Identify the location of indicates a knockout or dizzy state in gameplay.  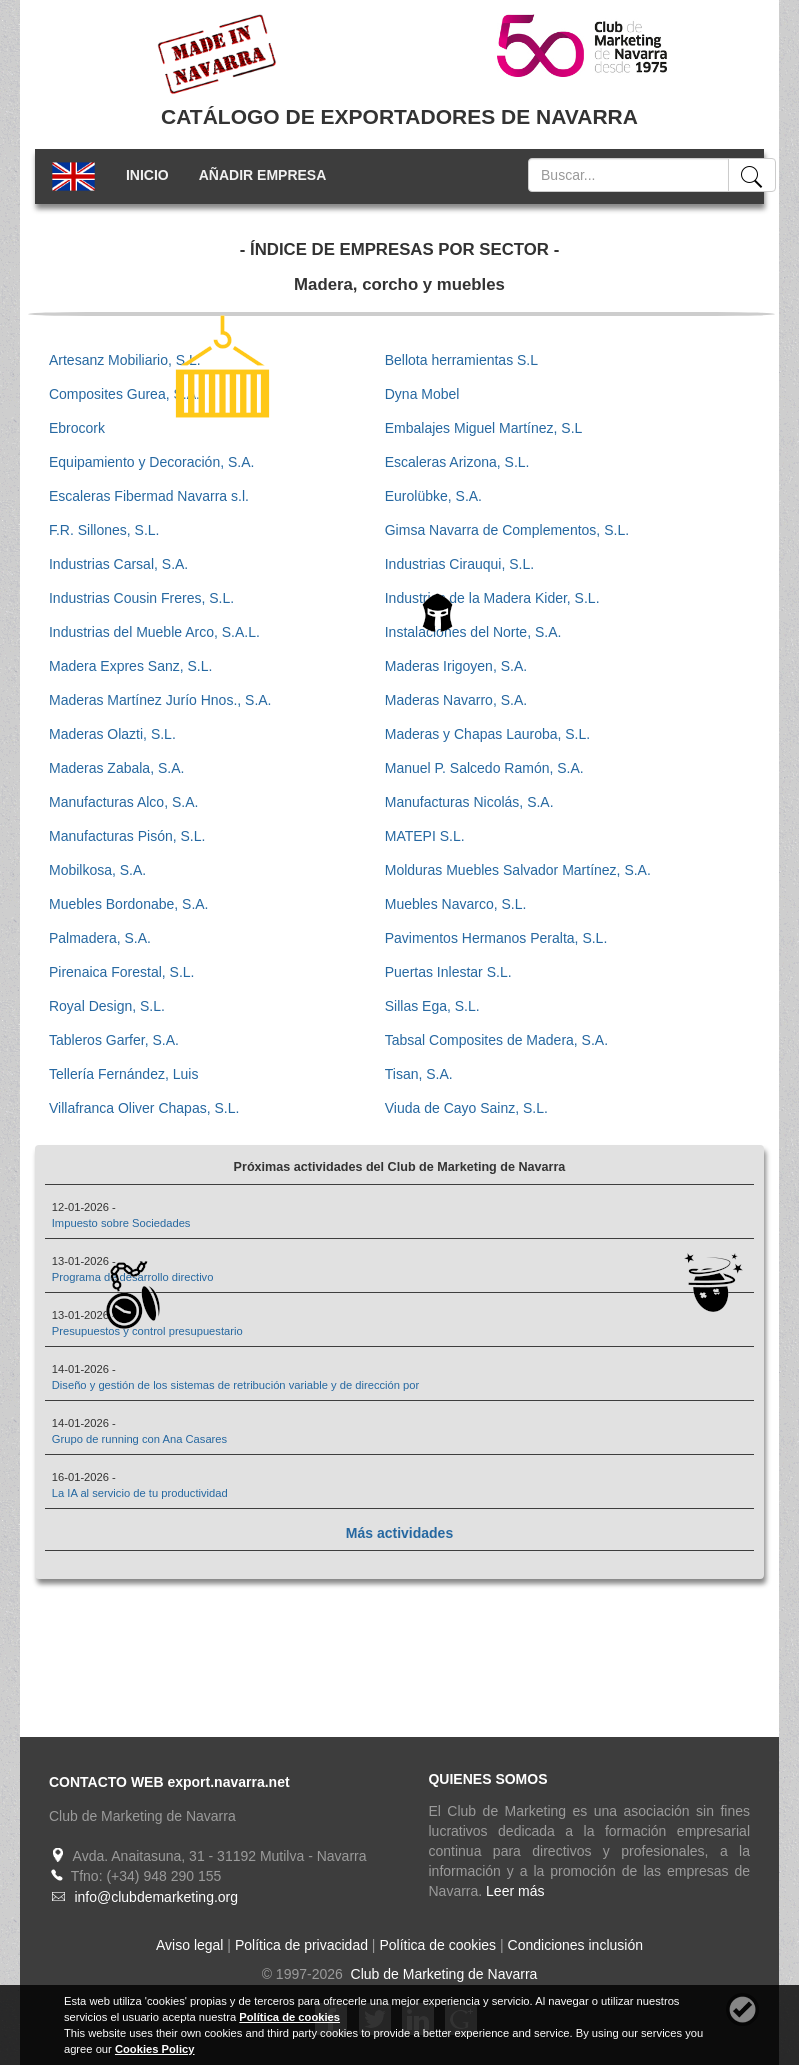
(713, 1282).